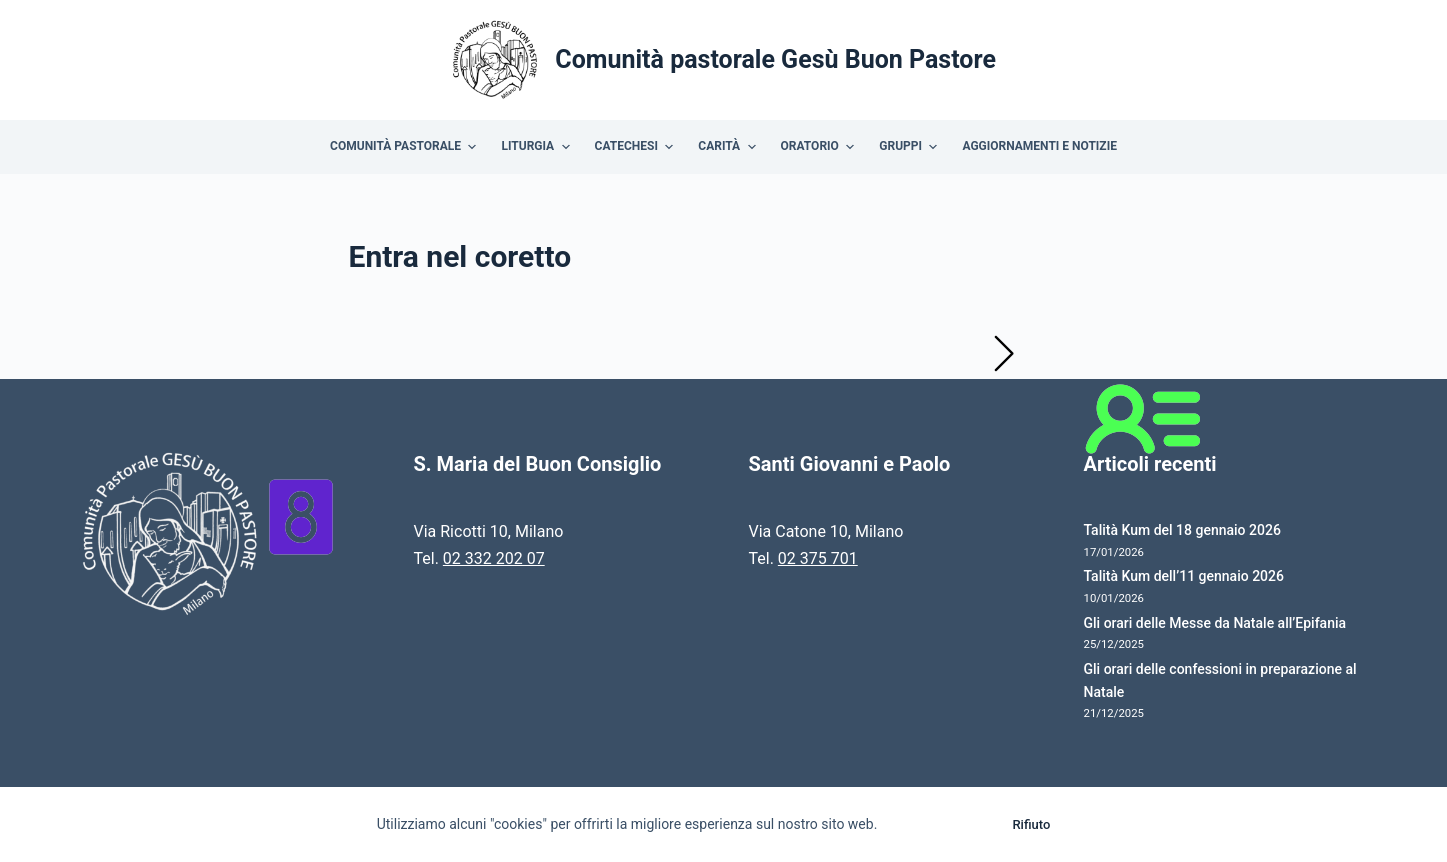 The height and width of the screenshot is (862, 1447). What do you see at coordinates (301, 517) in the screenshot?
I see `represents the number eight in a numbered list or sequence` at bounding box center [301, 517].